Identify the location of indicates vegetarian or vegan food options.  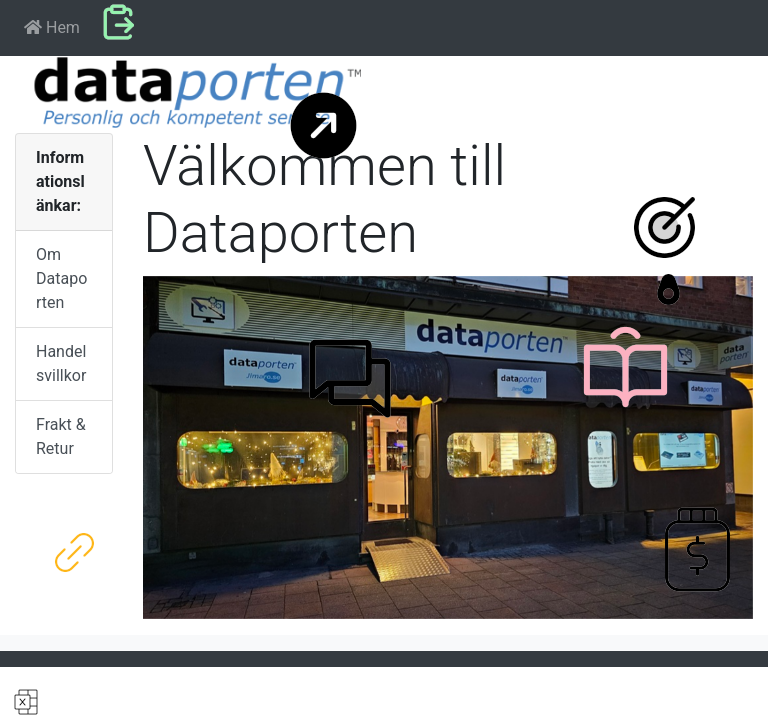
(668, 289).